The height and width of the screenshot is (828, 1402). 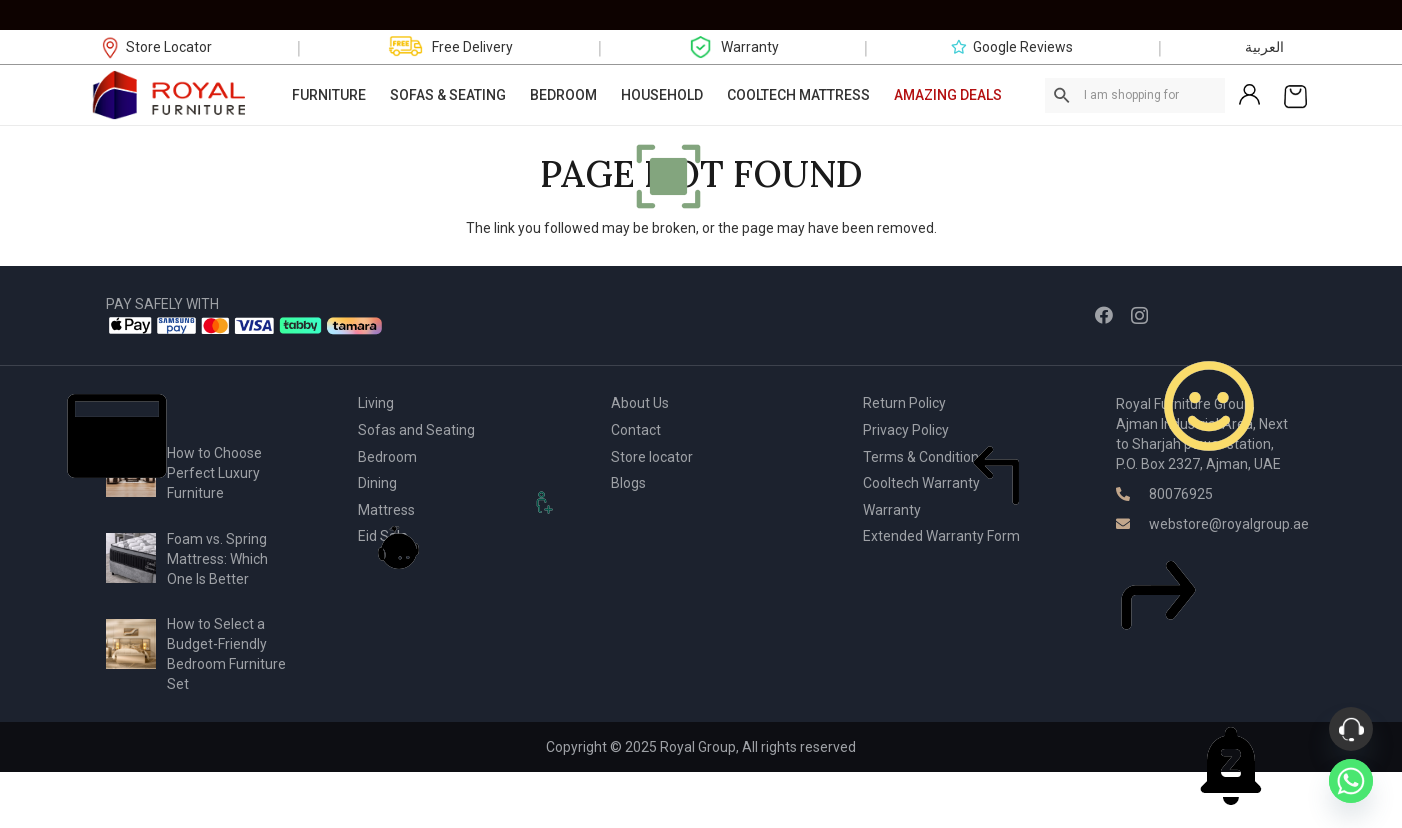 I want to click on scan a QR code or barcode, so click(x=668, y=176).